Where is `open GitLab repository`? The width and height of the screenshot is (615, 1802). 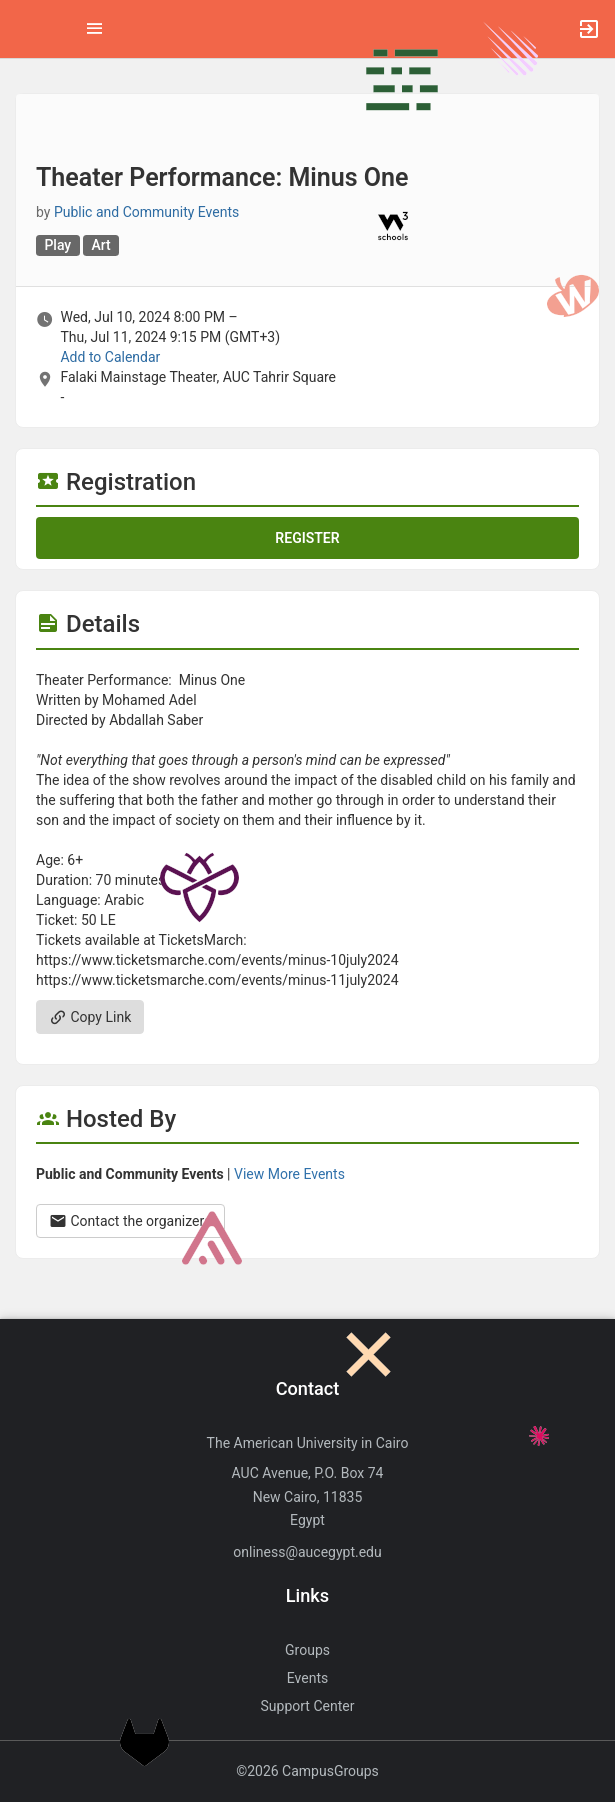
open GitLab repository is located at coordinates (144, 1742).